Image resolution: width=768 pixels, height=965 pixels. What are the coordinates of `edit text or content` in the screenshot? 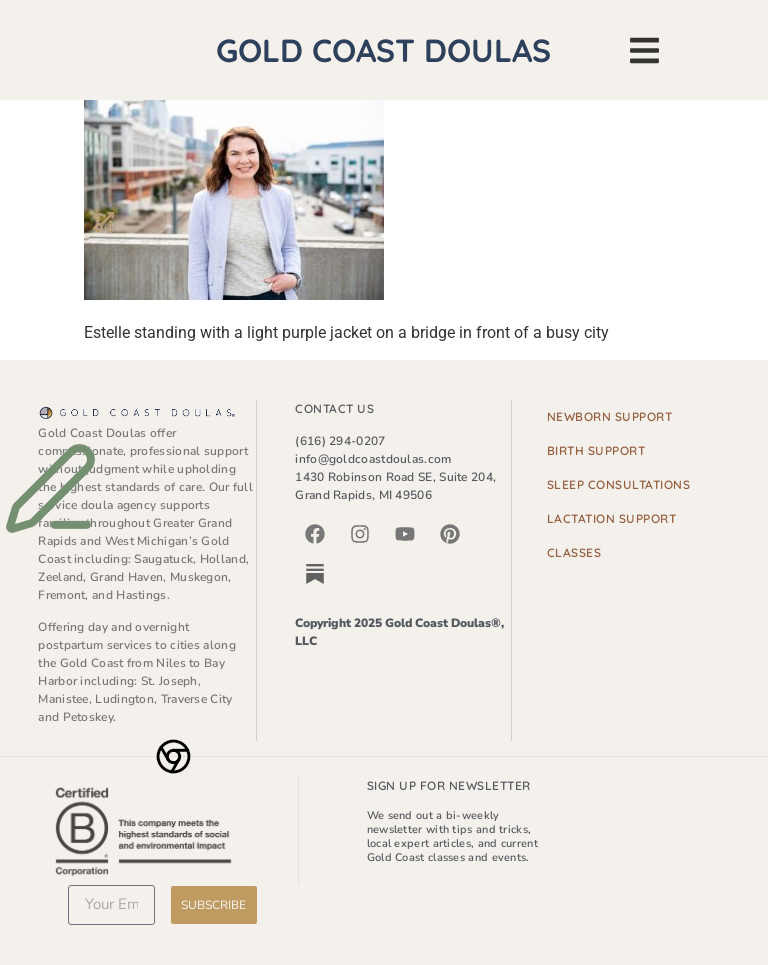 It's located at (50, 488).